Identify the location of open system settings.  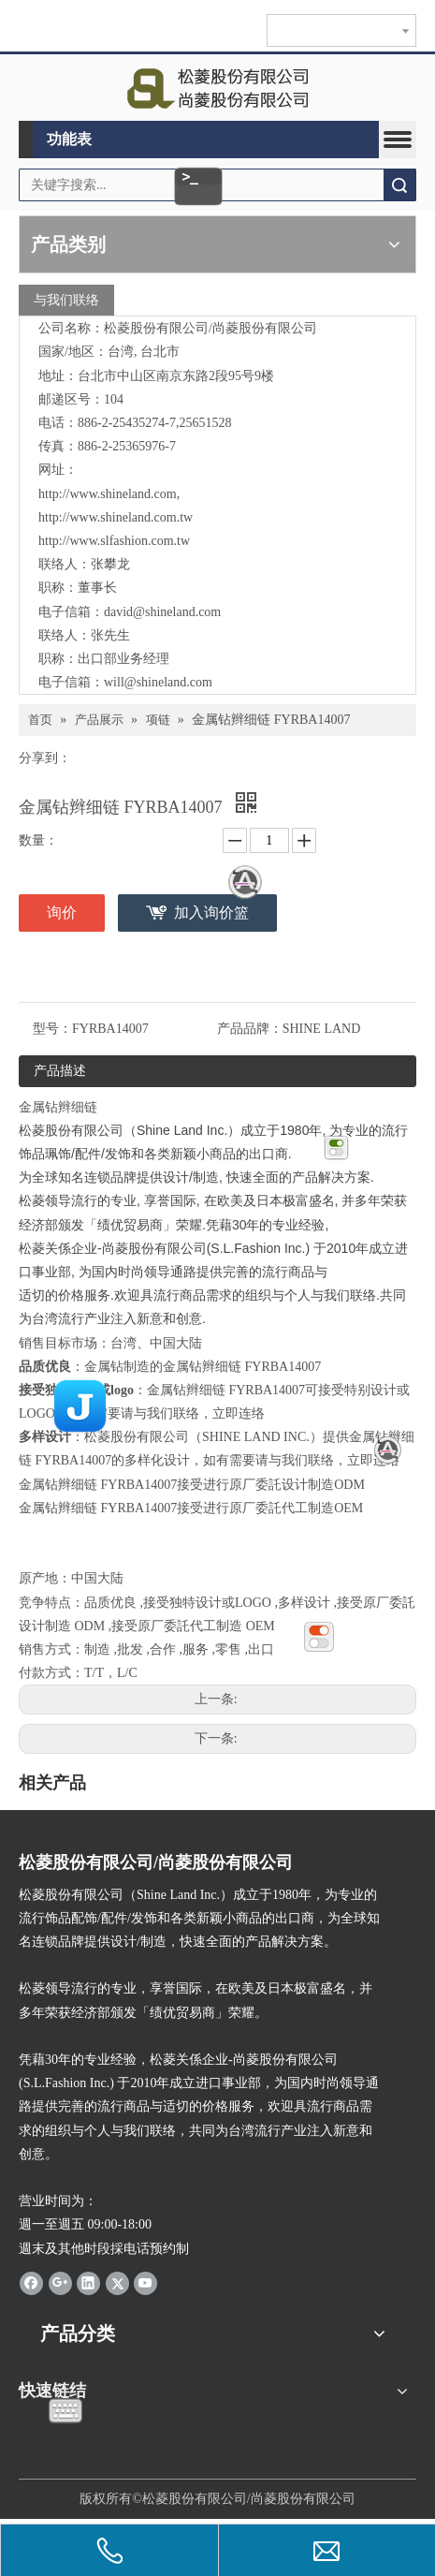
(319, 1637).